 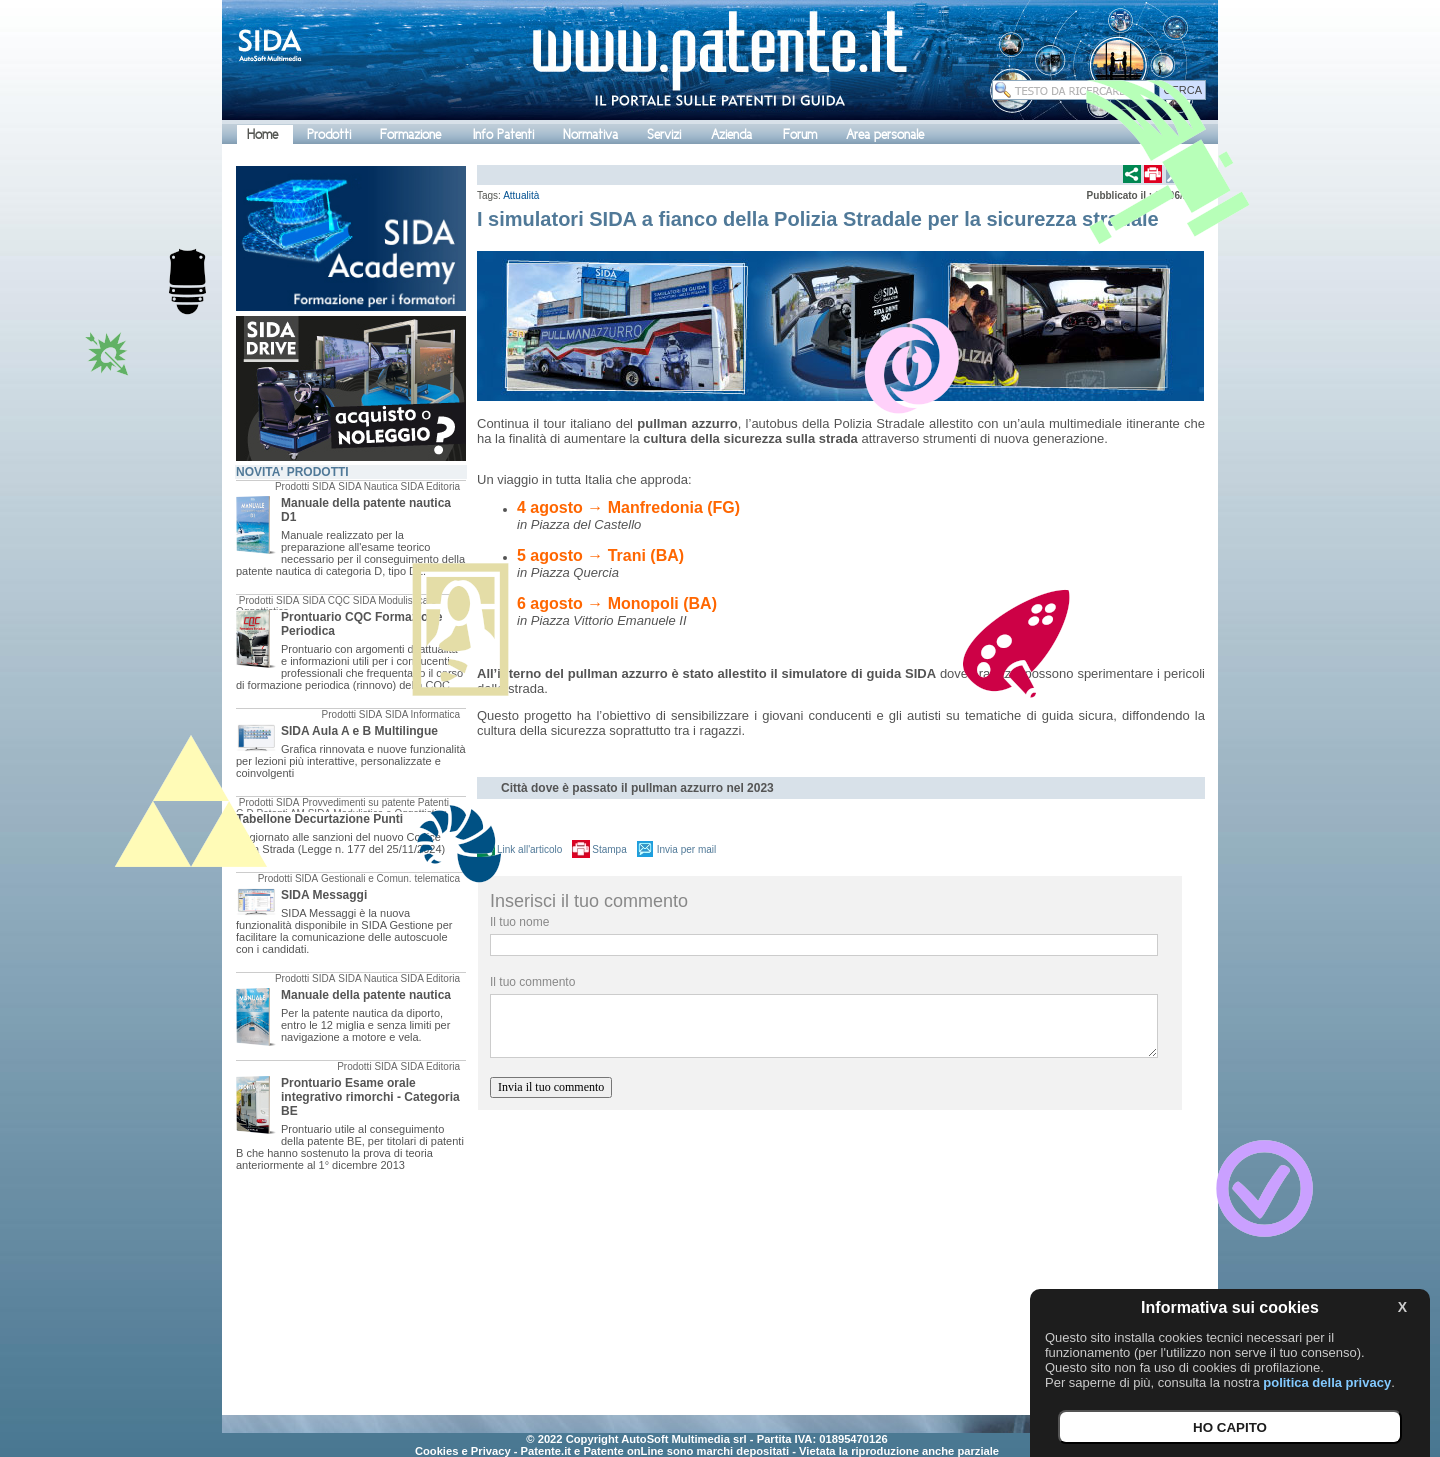 What do you see at coordinates (458, 844) in the screenshot?
I see `access cooking or food preparation menu` at bounding box center [458, 844].